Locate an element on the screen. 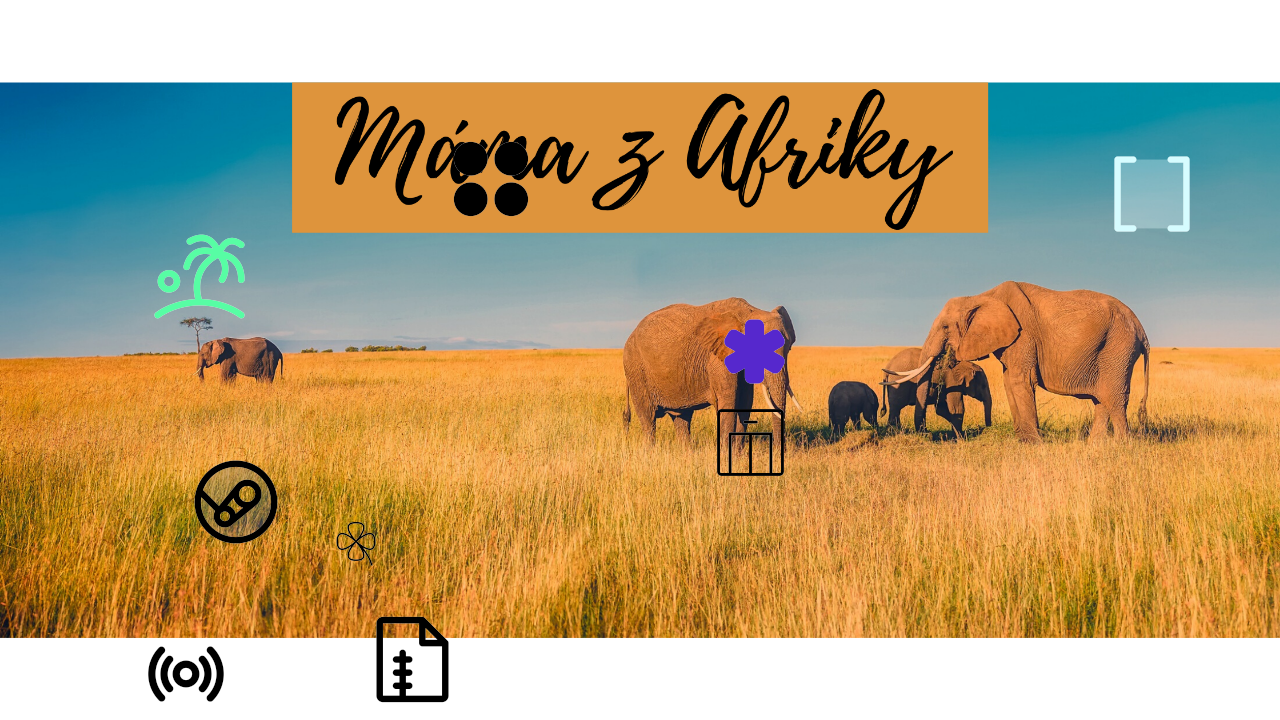 The image size is (1280, 720). open app grid or launcher is located at coordinates (491, 179).